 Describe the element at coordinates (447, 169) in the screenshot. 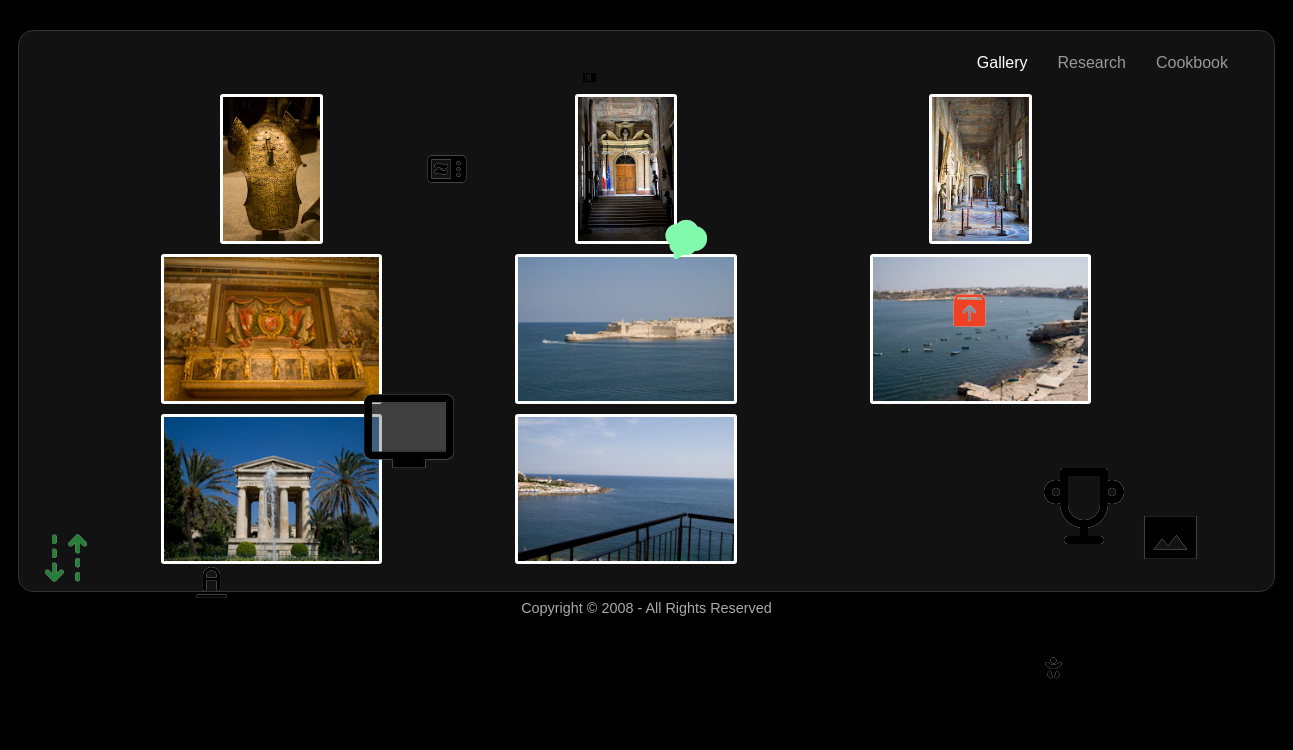

I see `access microwave or kitchen appliance controls` at that location.